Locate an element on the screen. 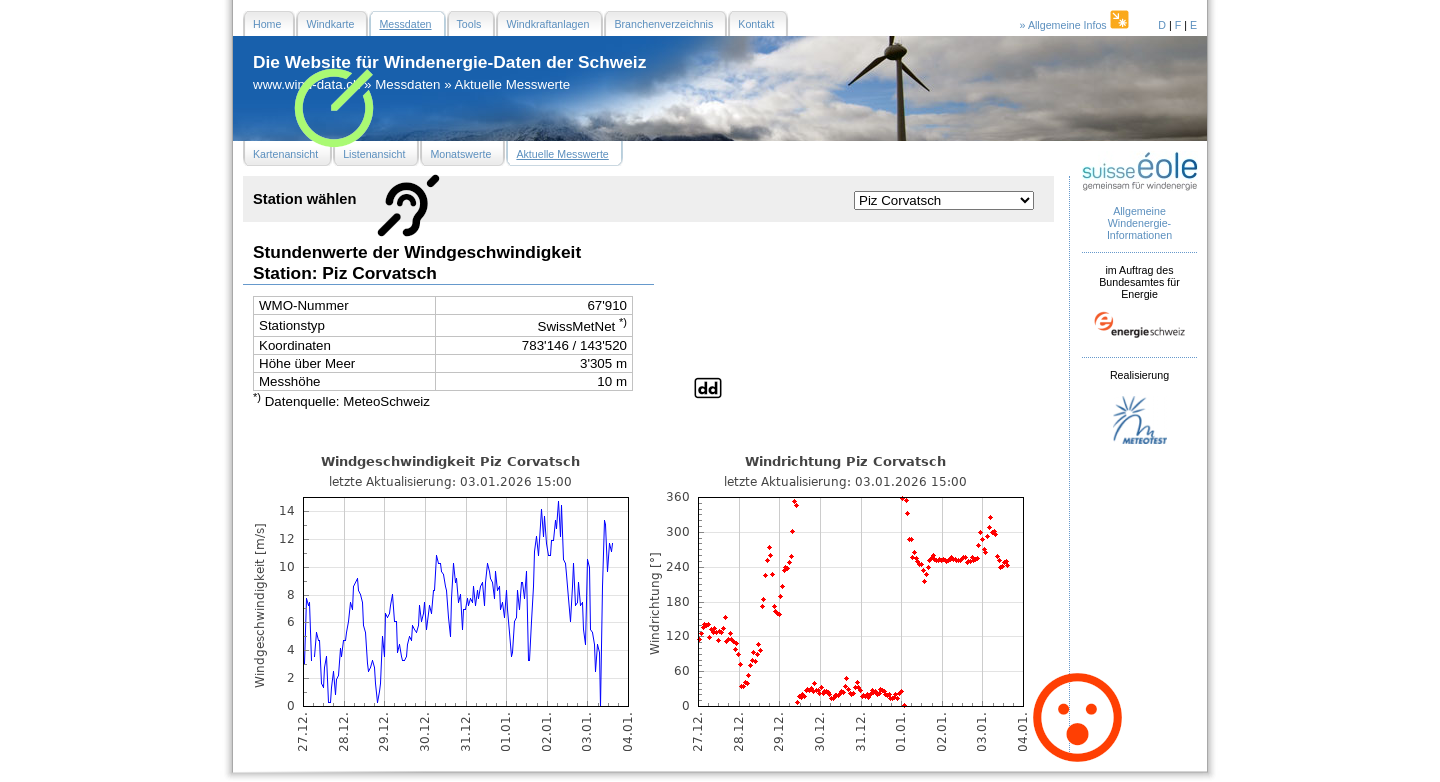 This screenshot has width=1440, height=782. deploy dog logo - a deployment automation service is located at coordinates (708, 388).